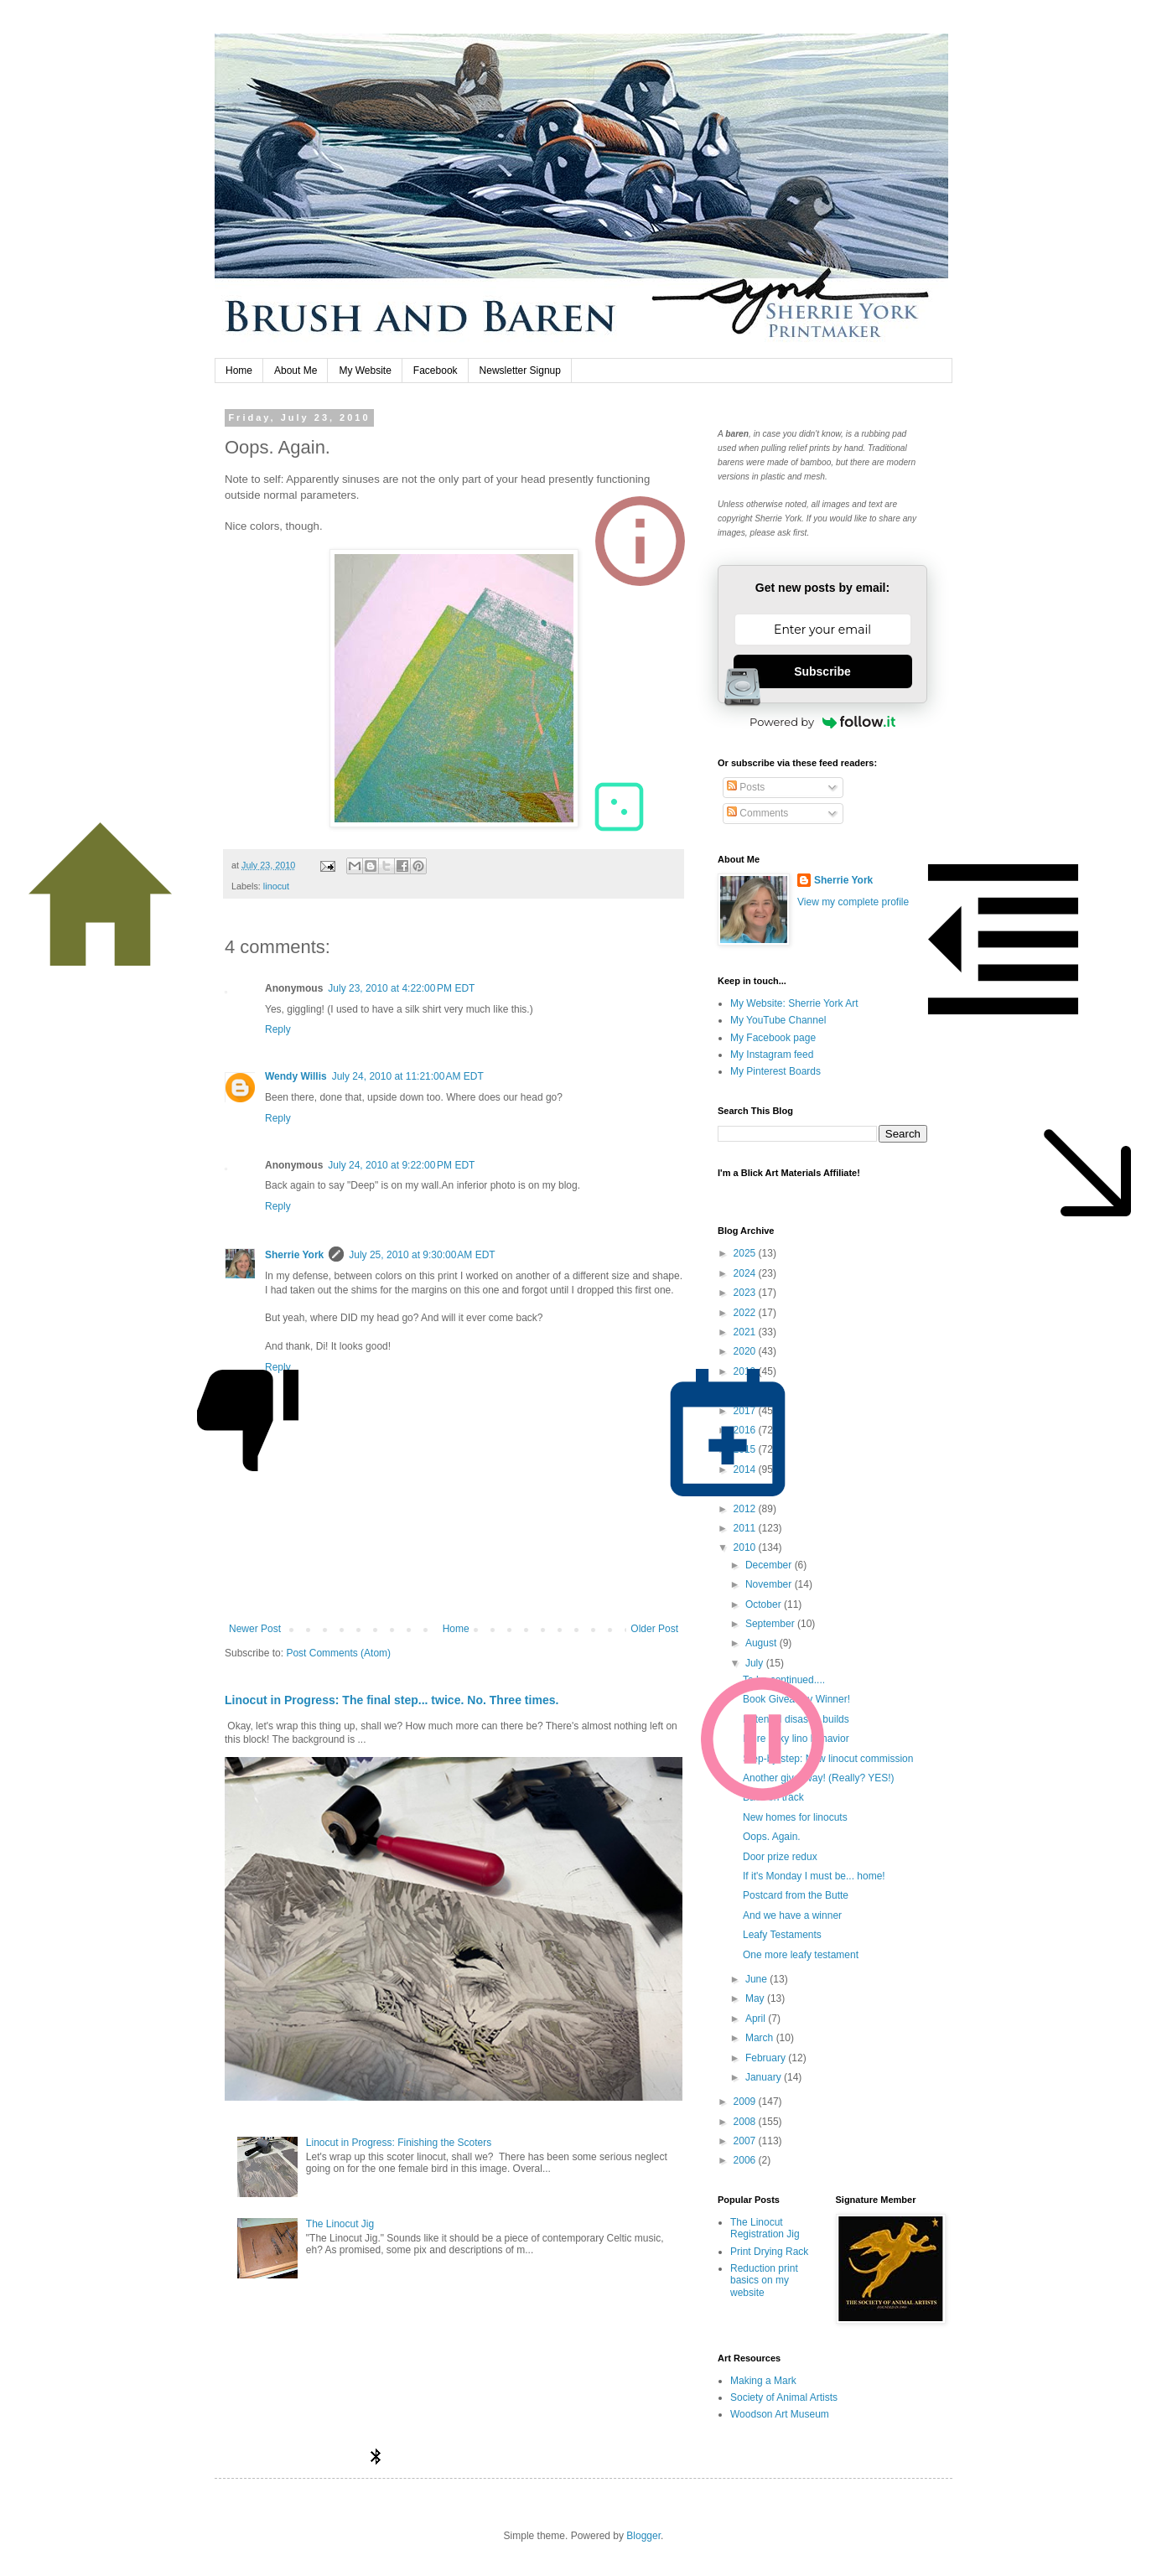  Describe the element at coordinates (762, 1739) in the screenshot. I see `pause media playback` at that location.